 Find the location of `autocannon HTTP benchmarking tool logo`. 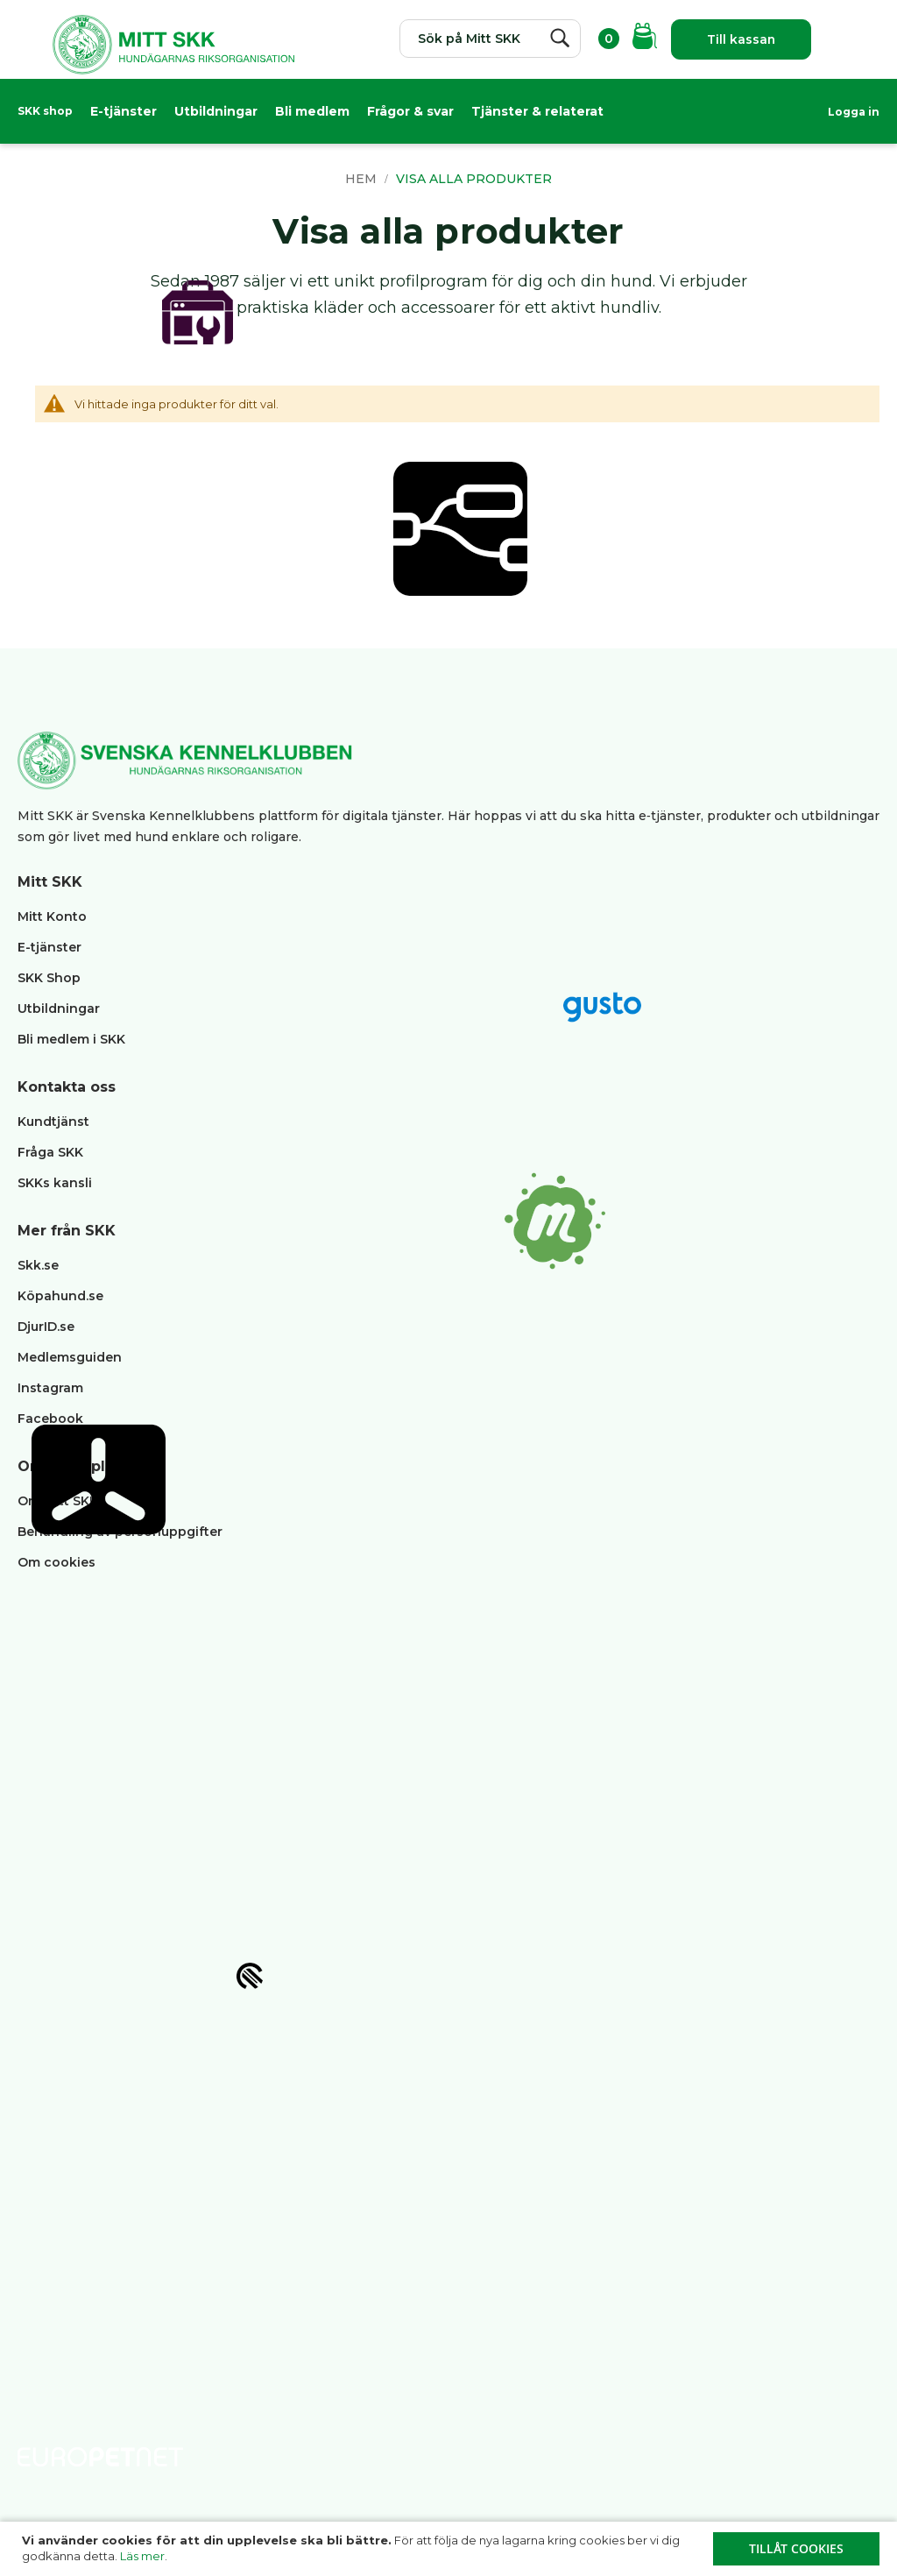

autocannon HTTP benchmarking tool logo is located at coordinates (250, 1976).